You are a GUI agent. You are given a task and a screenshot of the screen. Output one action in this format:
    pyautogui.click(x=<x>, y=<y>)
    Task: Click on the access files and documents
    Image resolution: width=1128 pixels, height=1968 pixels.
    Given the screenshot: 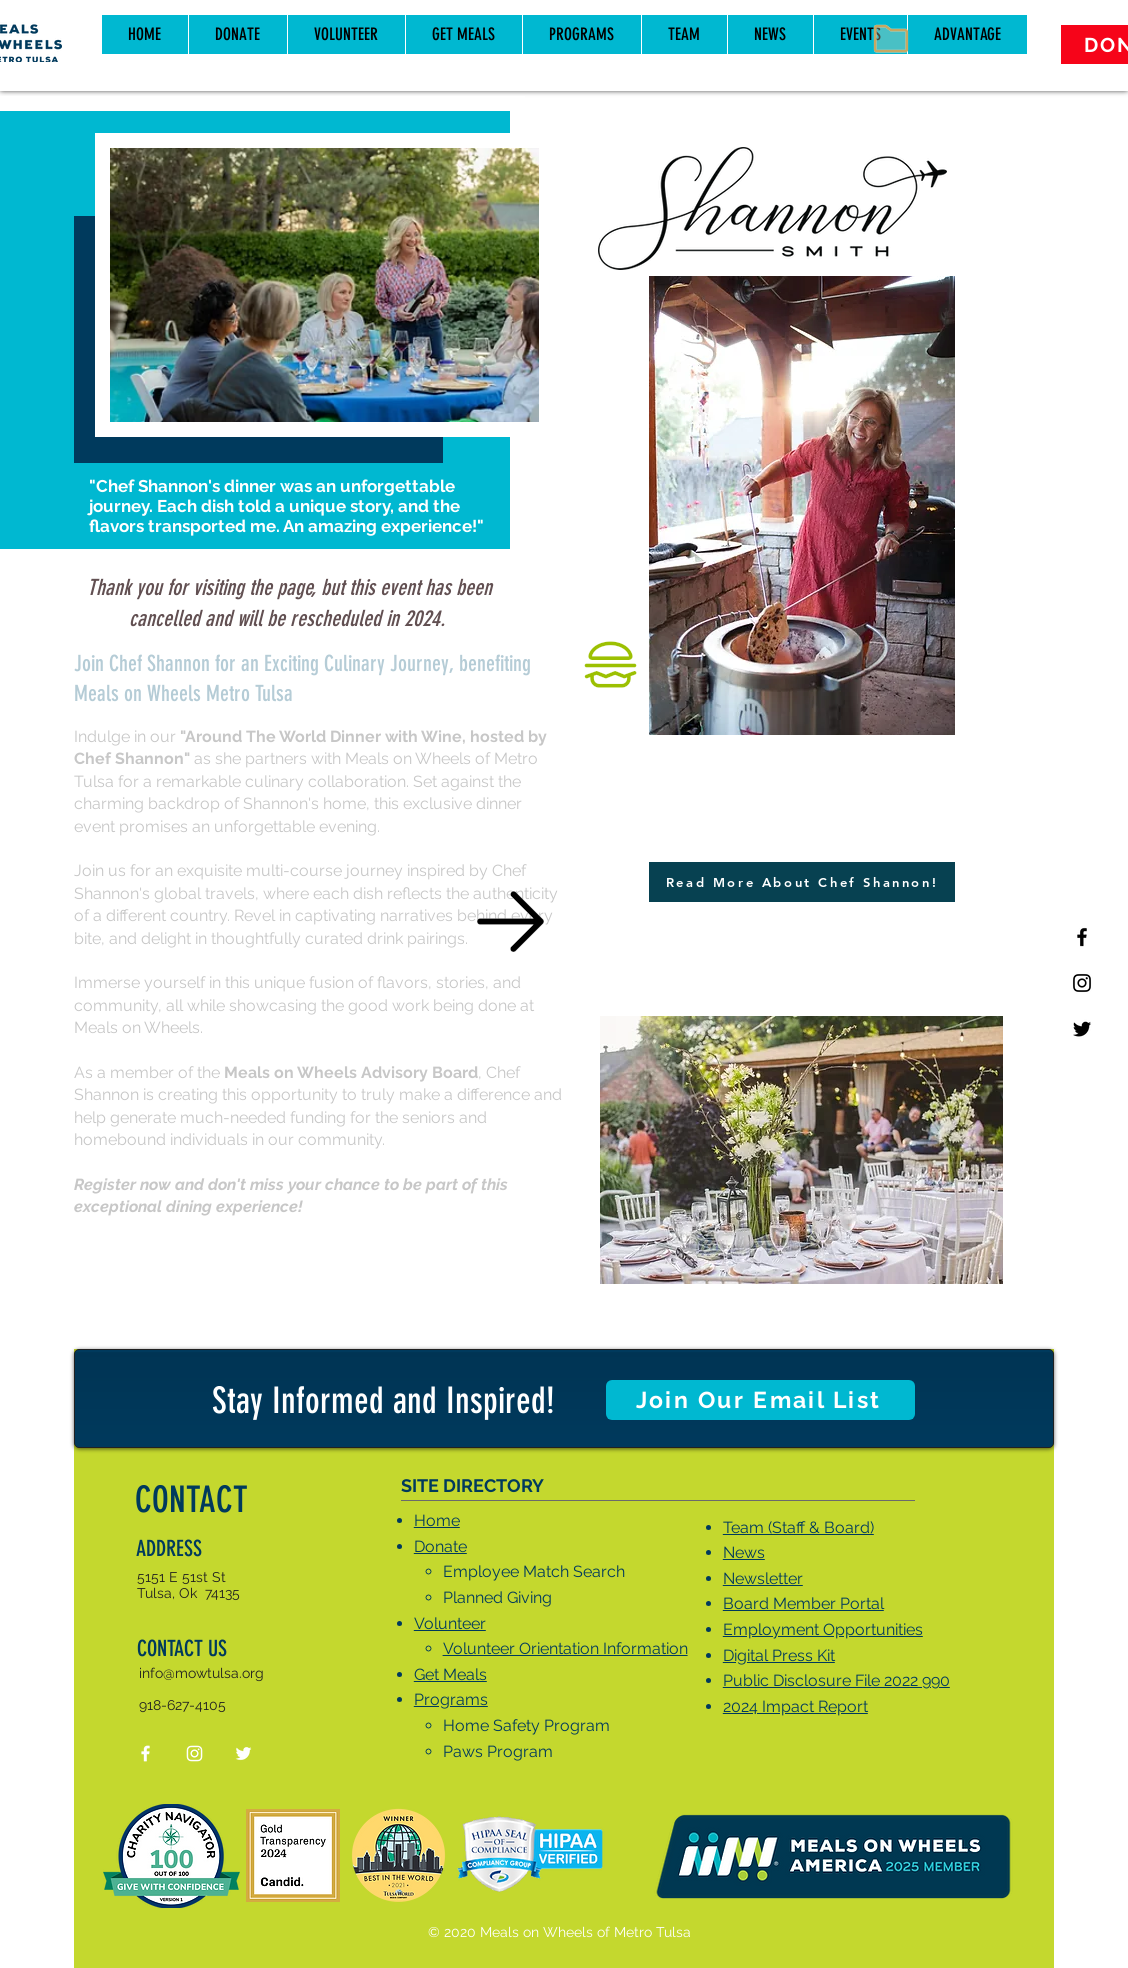 What is the action you would take?
    pyautogui.click(x=891, y=38)
    